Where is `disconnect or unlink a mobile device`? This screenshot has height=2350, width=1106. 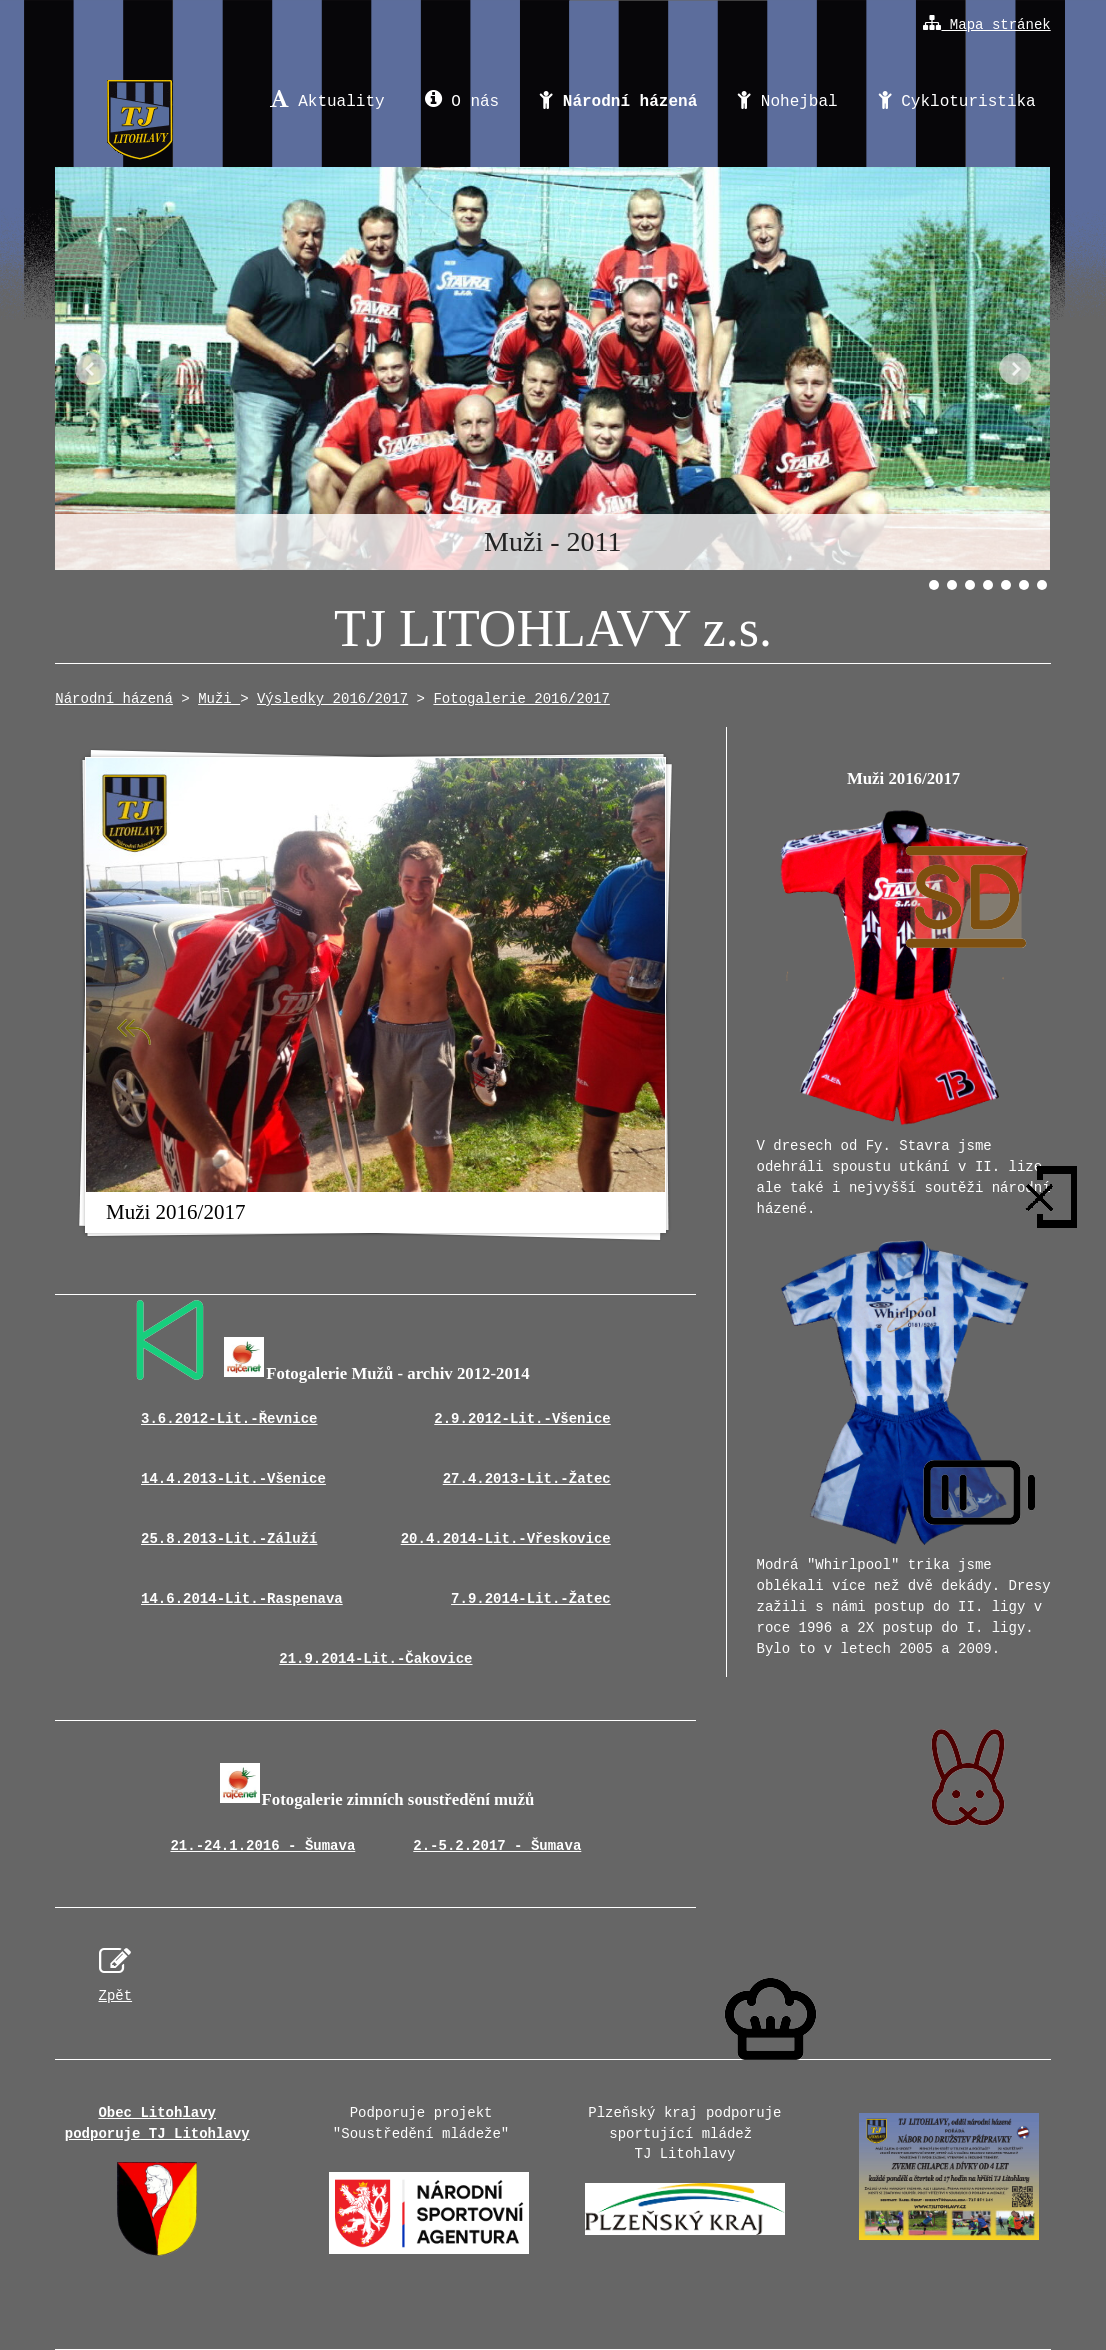 disconnect or unlink a mobile device is located at coordinates (1051, 1197).